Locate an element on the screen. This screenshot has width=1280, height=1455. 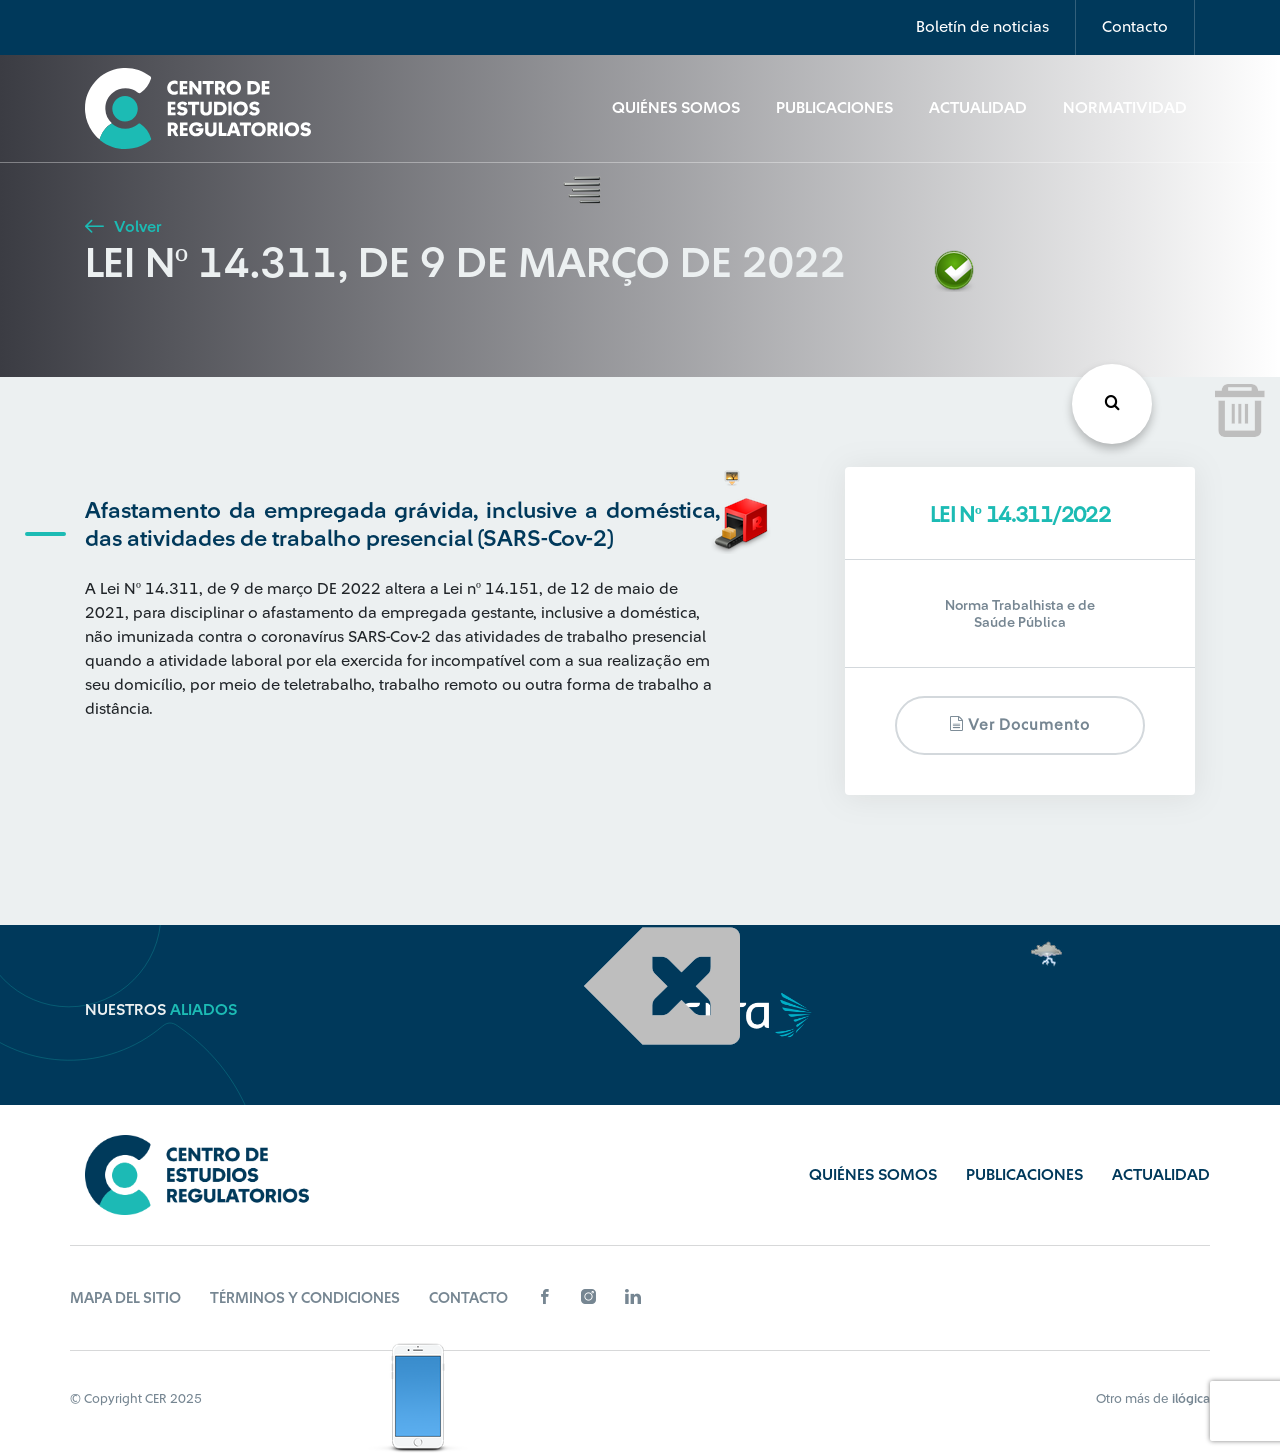
indicates stormy weather conditions is located at coordinates (1046, 951).